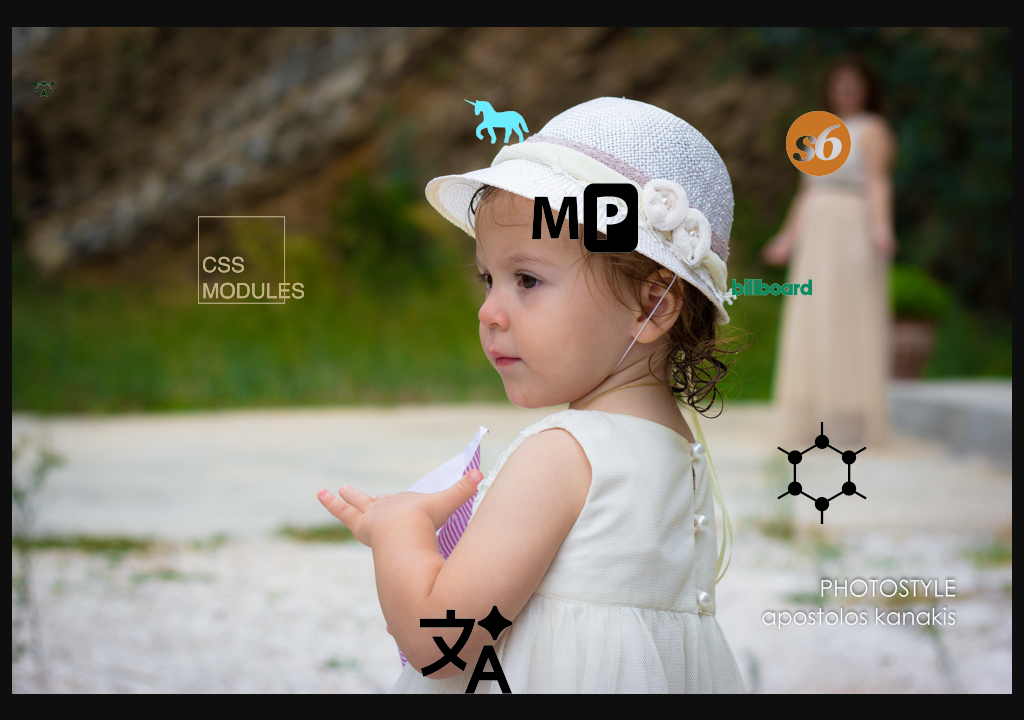 The width and height of the screenshot is (1024, 720). What do you see at coordinates (772, 287) in the screenshot?
I see `Billboard music charts and news` at bounding box center [772, 287].